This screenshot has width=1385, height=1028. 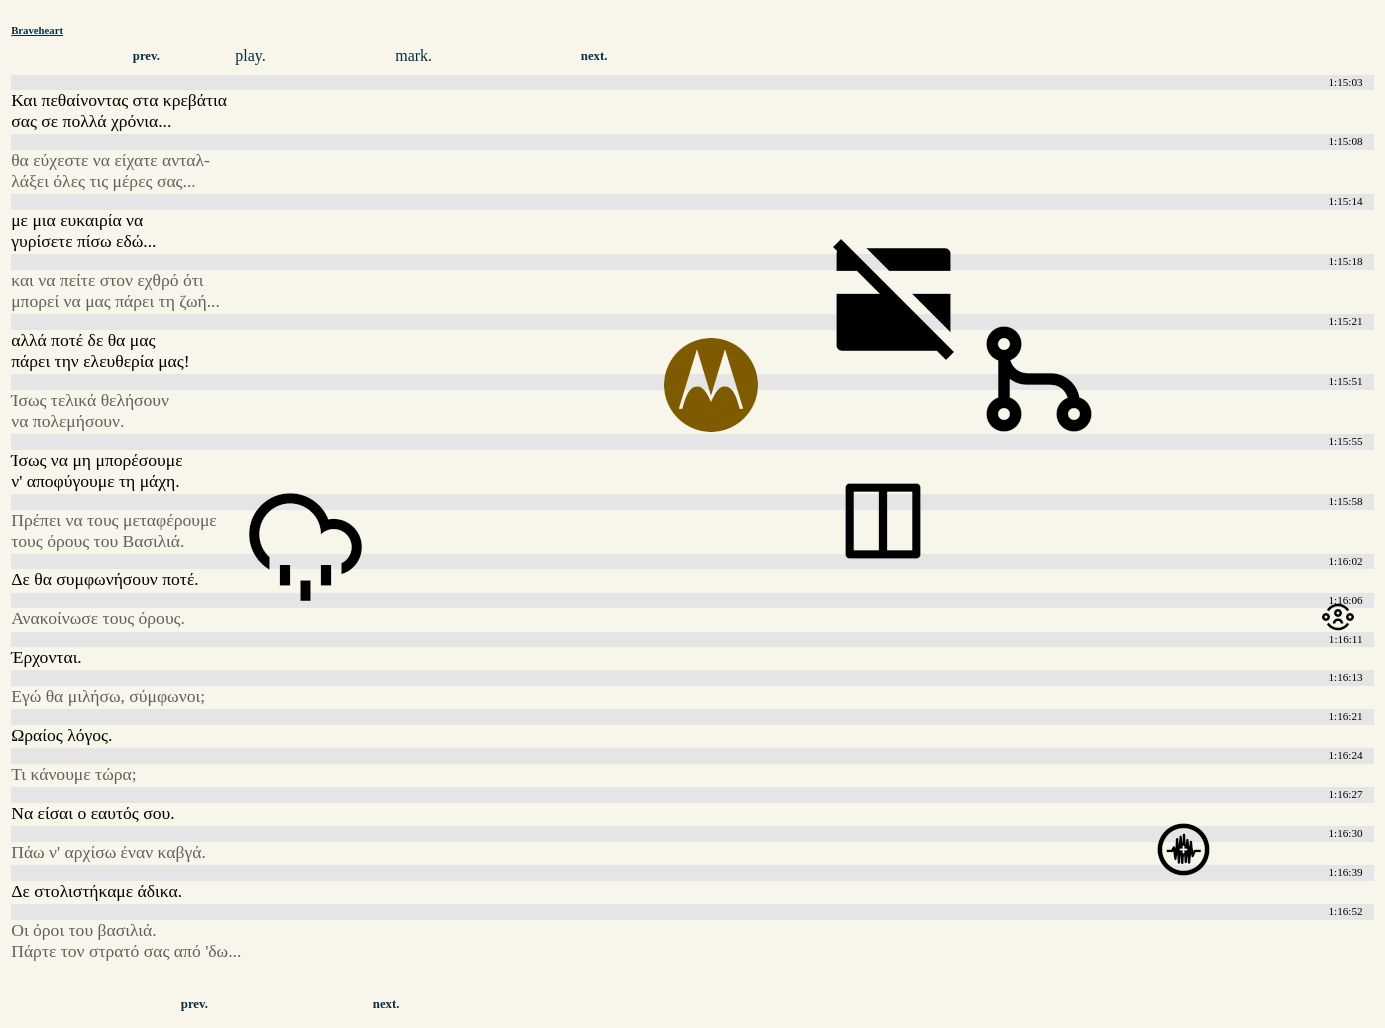 What do you see at coordinates (893, 299) in the screenshot?
I see `no credit card required` at bounding box center [893, 299].